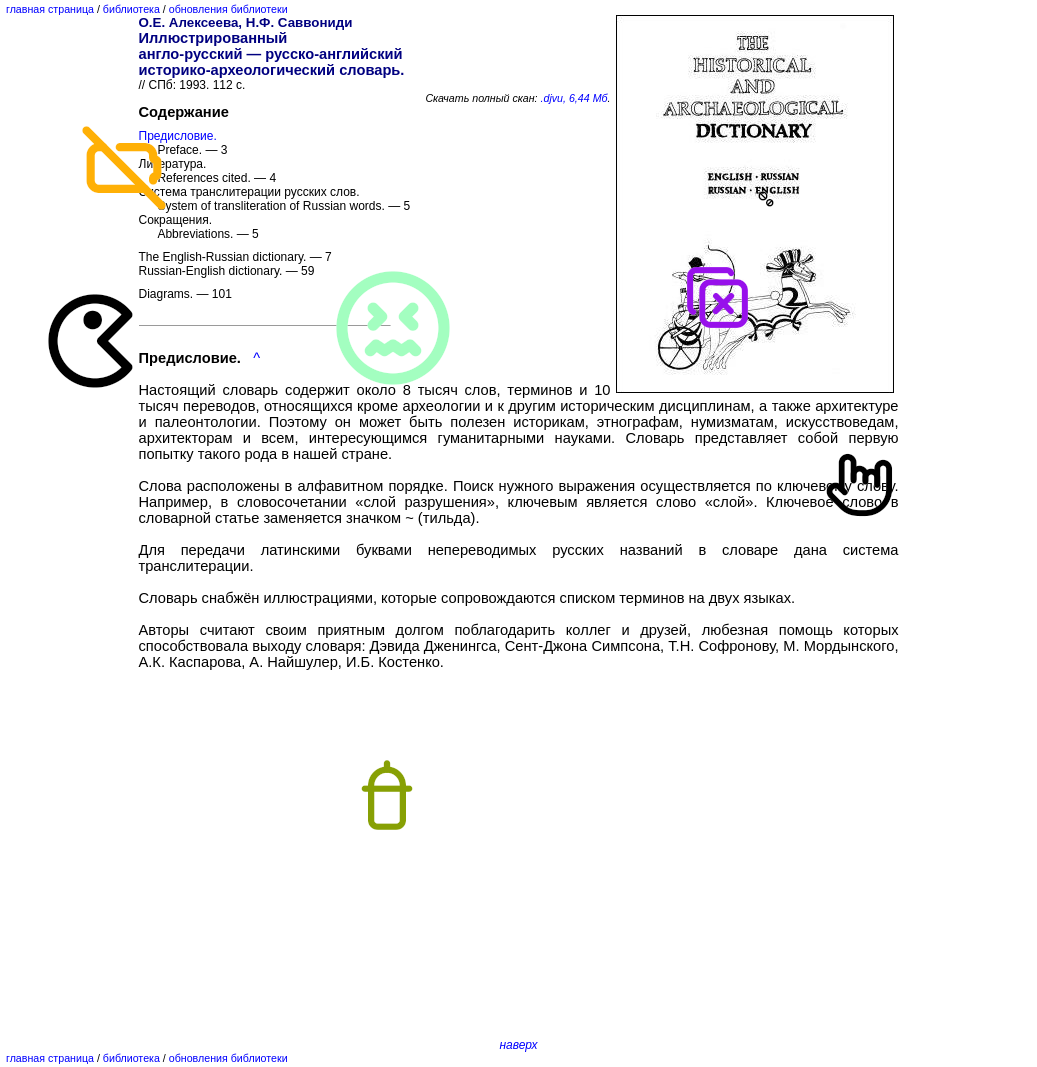 Image resolution: width=1037 pixels, height=1067 pixels. Describe the element at coordinates (717, 297) in the screenshot. I see `cancel or remove a copied item` at that location.